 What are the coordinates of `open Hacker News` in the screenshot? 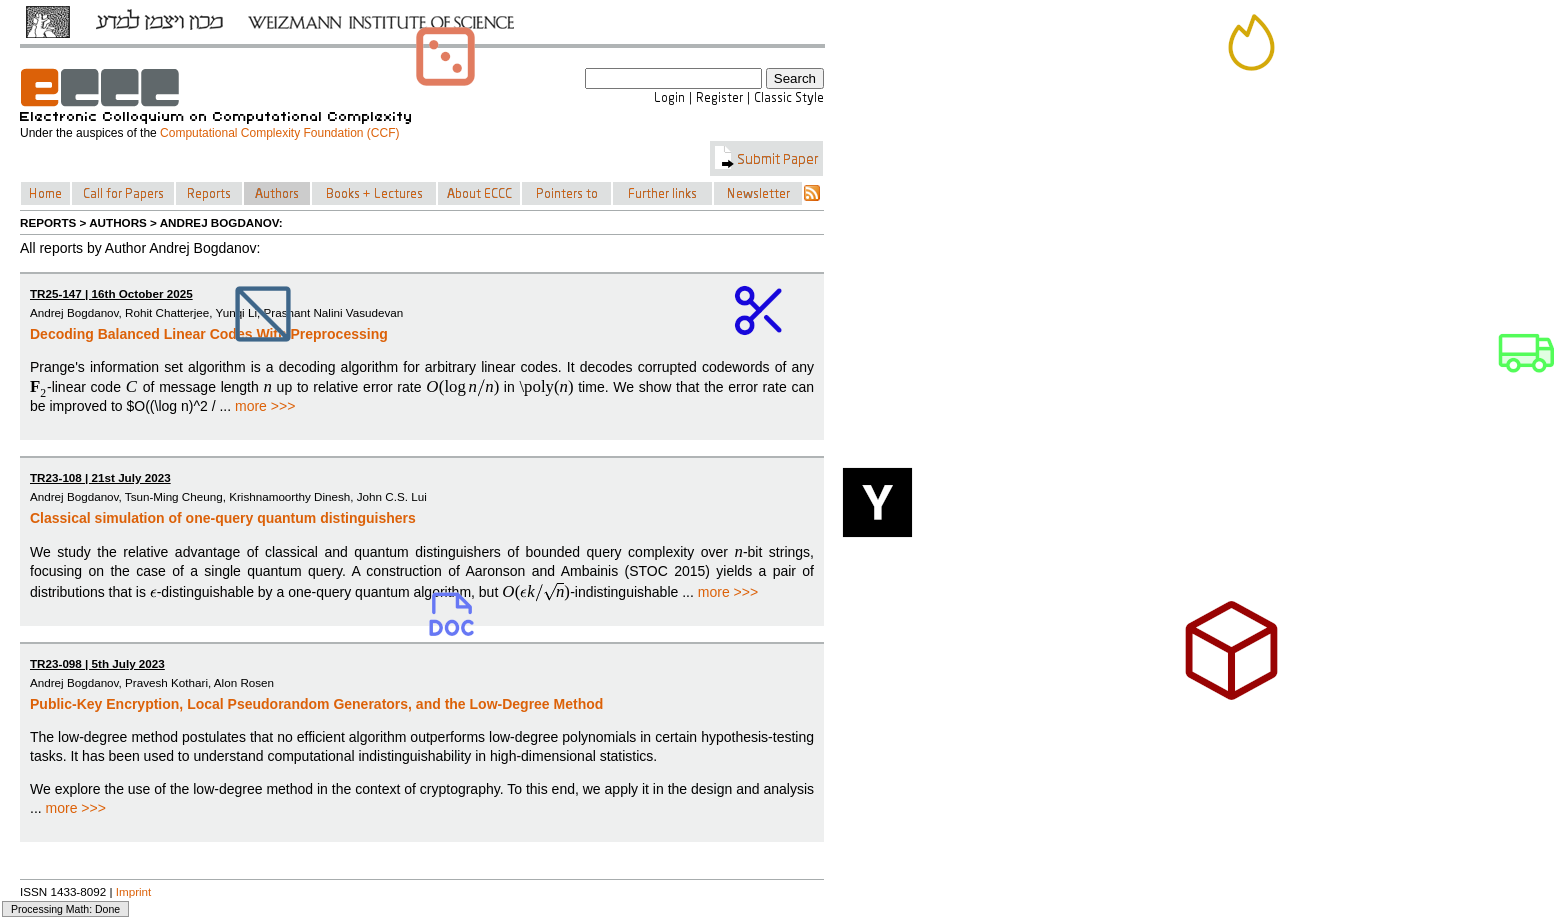 It's located at (877, 502).